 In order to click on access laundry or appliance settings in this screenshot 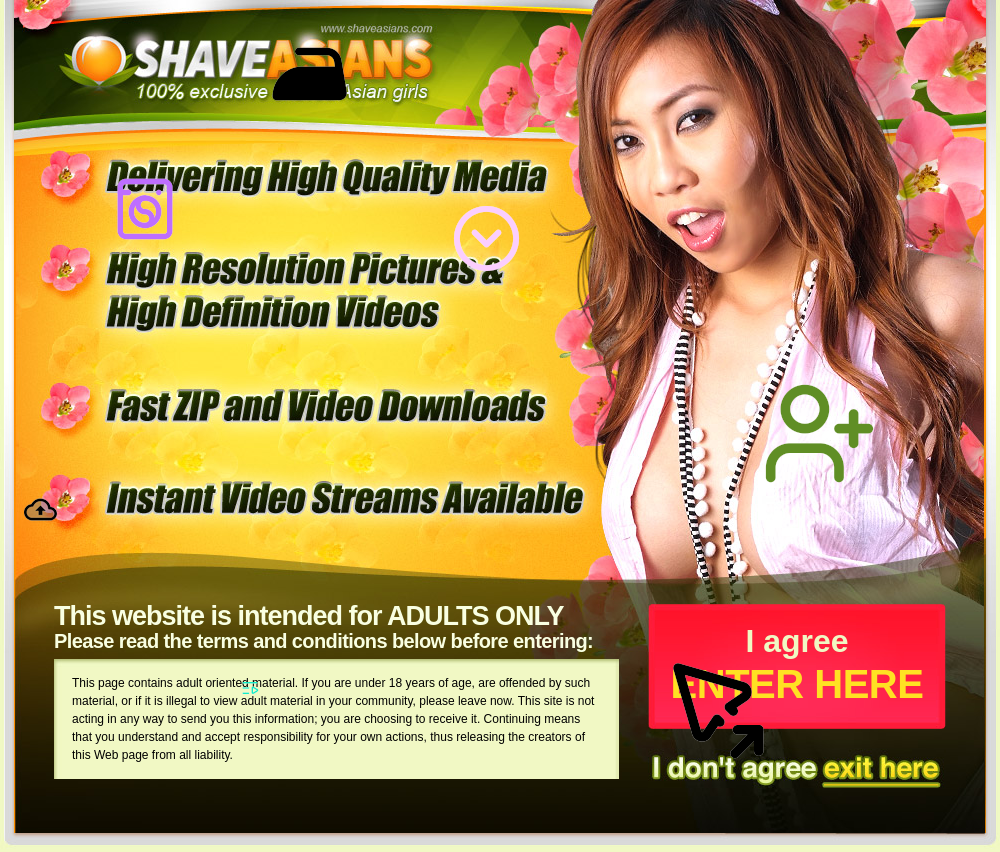, I will do `click(145, 209)`.